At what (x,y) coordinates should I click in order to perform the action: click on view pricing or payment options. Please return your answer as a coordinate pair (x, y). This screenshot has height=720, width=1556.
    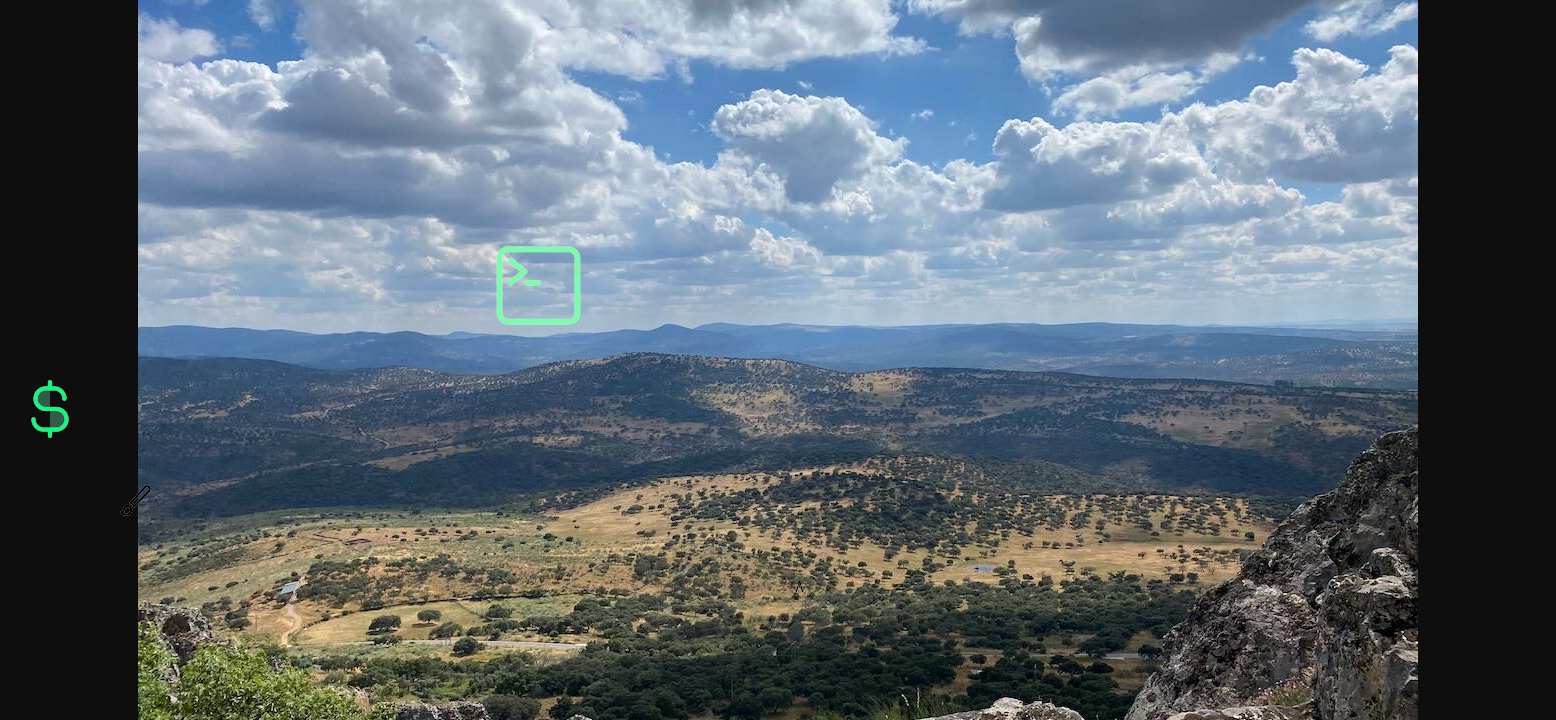
    Looking at the image, I should click on (50, 409).